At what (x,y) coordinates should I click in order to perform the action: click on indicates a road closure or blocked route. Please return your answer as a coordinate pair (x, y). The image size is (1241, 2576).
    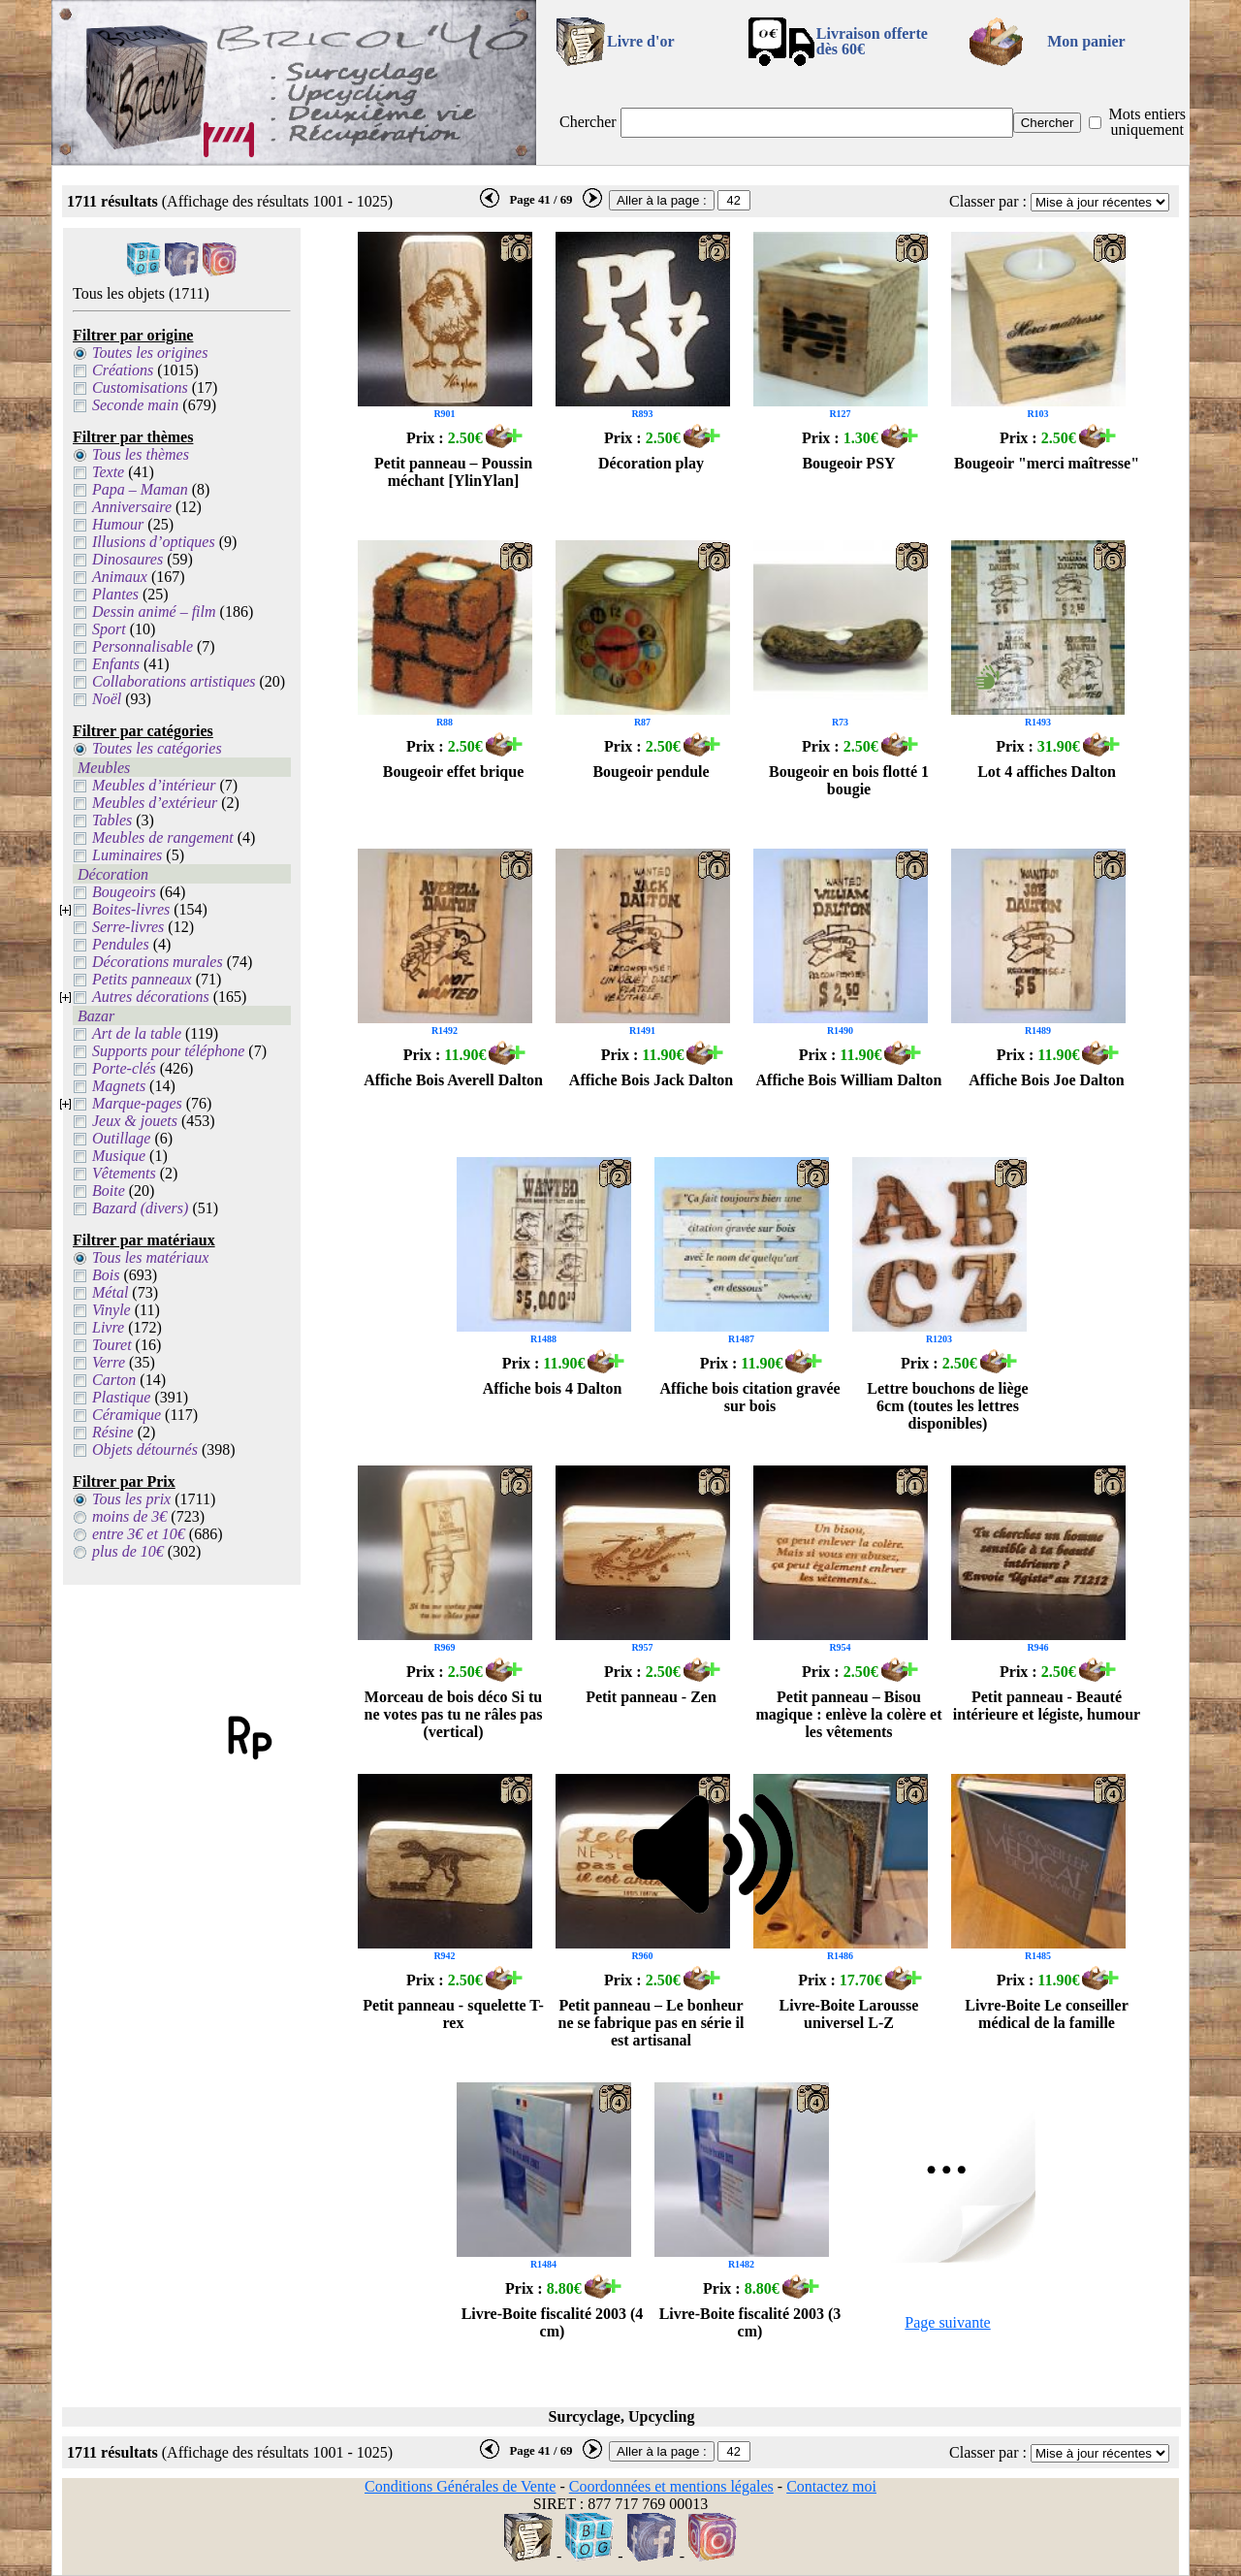
    Looking at the image, I should click on (229, 140).